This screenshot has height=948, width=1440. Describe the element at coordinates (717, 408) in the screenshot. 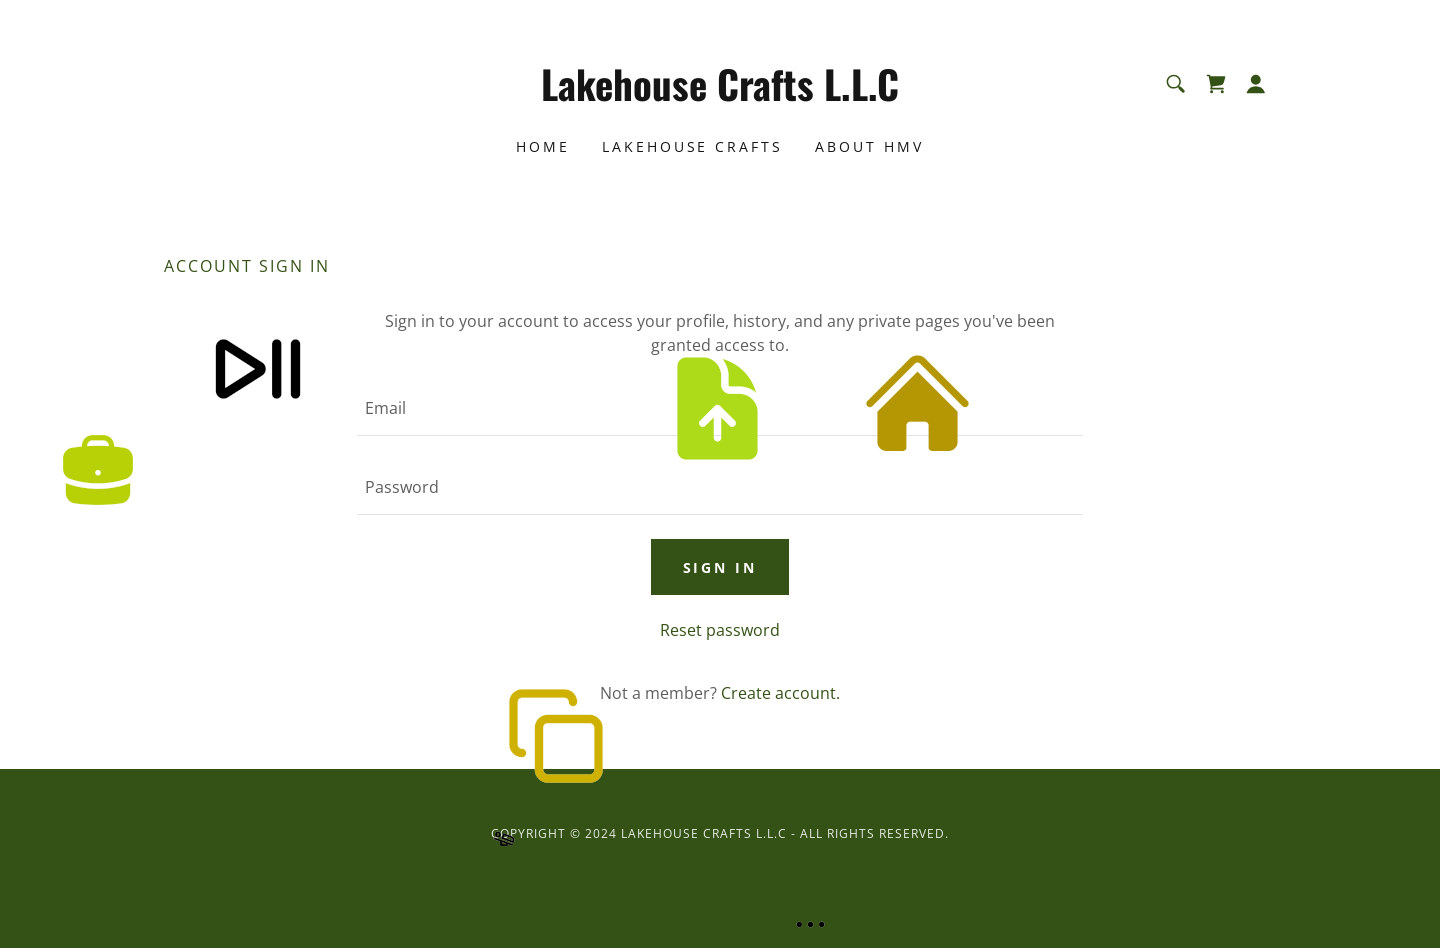

I see `upload a document` at that location.